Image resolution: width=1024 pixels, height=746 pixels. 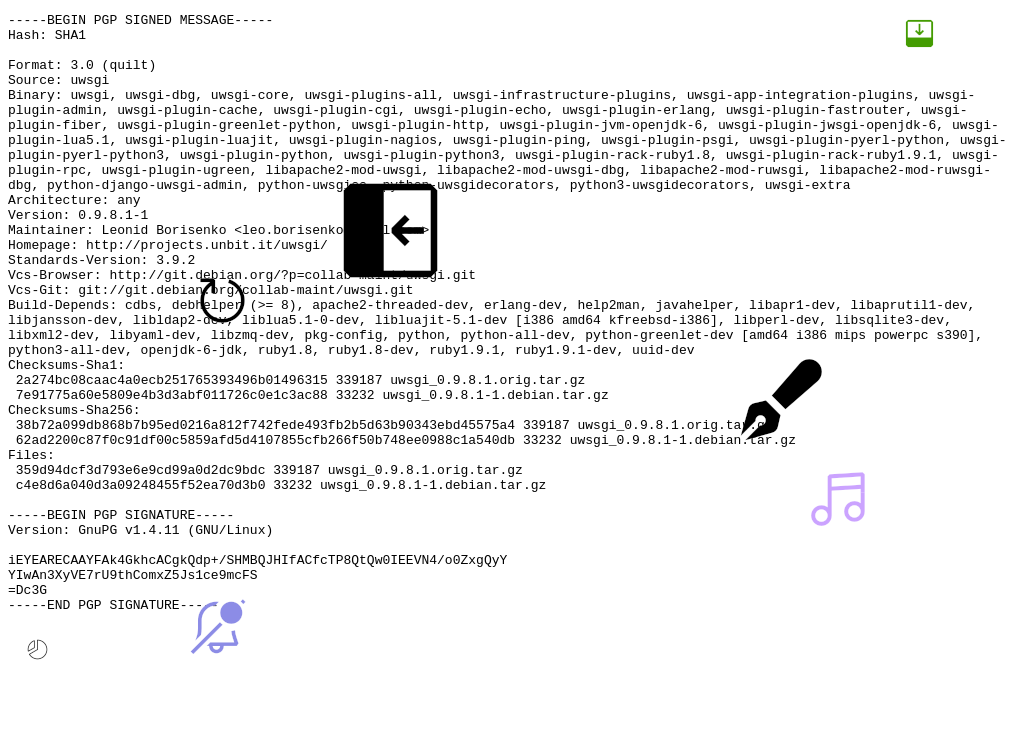 I want to click on access music files or audio content, so click(x=840, y=497).